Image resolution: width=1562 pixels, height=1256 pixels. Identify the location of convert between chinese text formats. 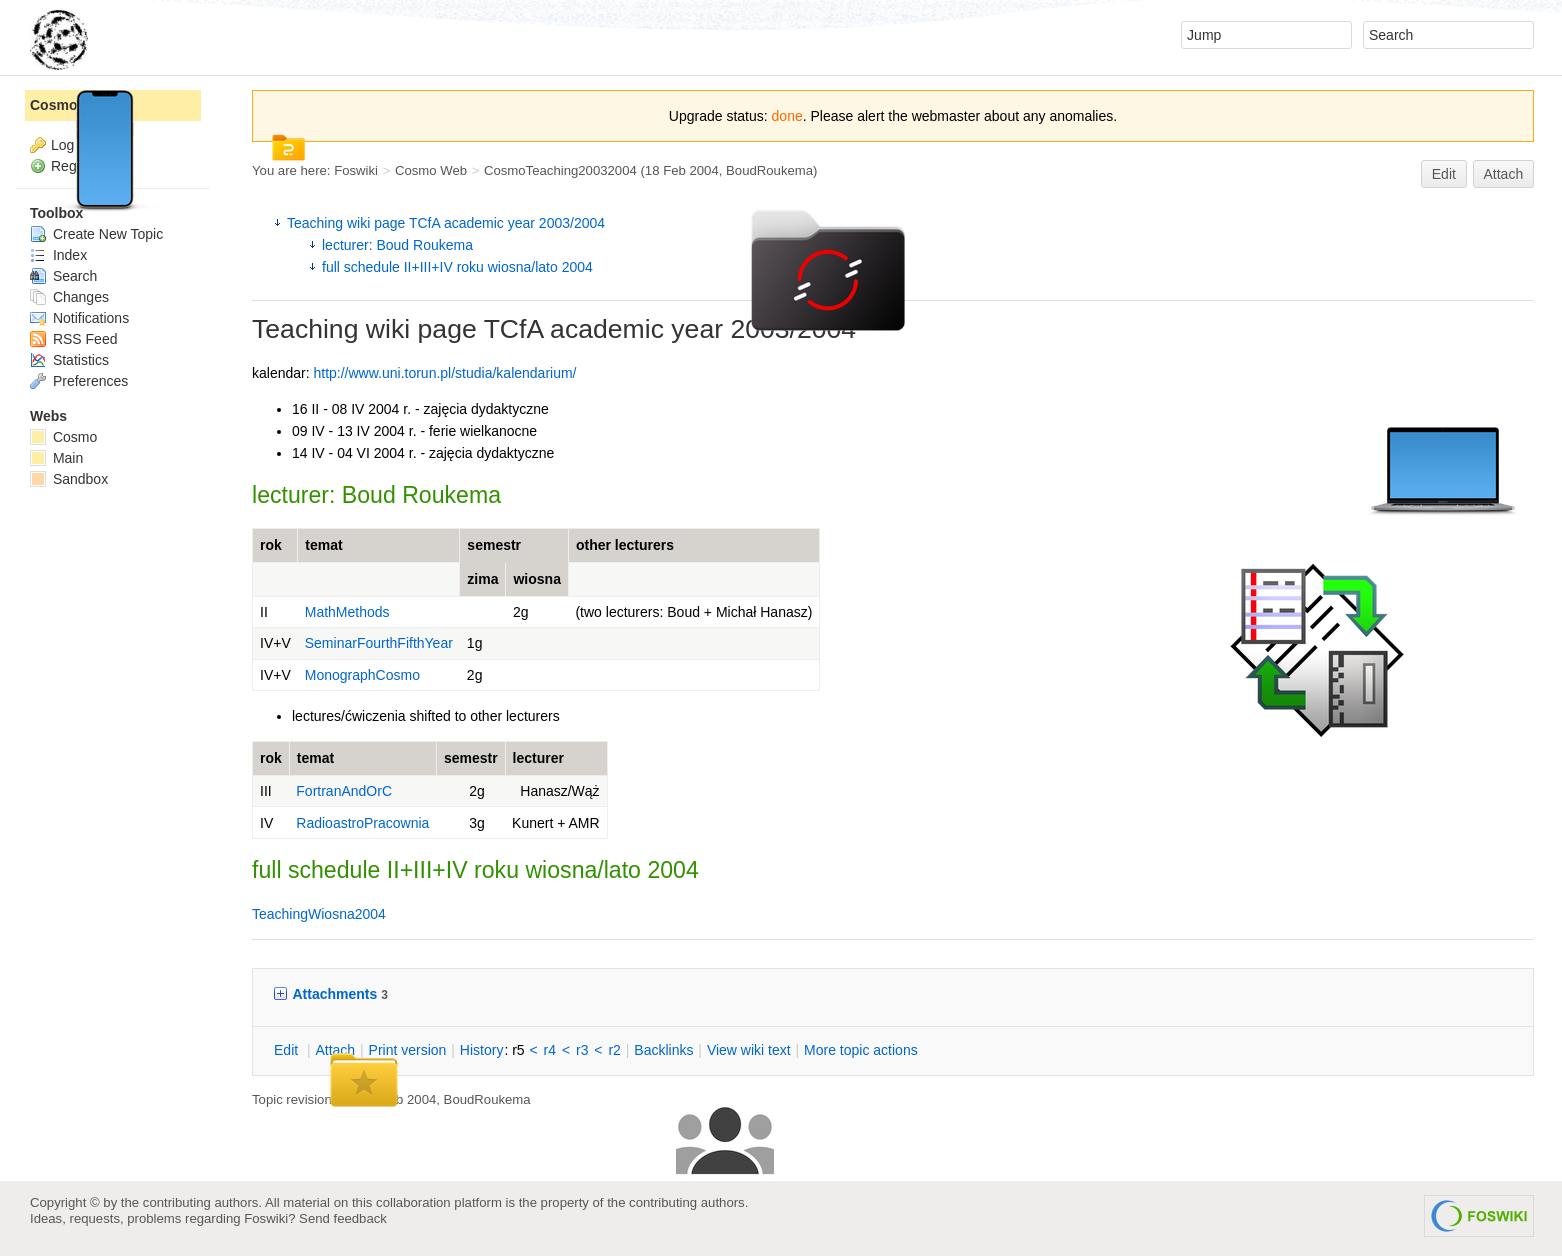
(1316, 649).